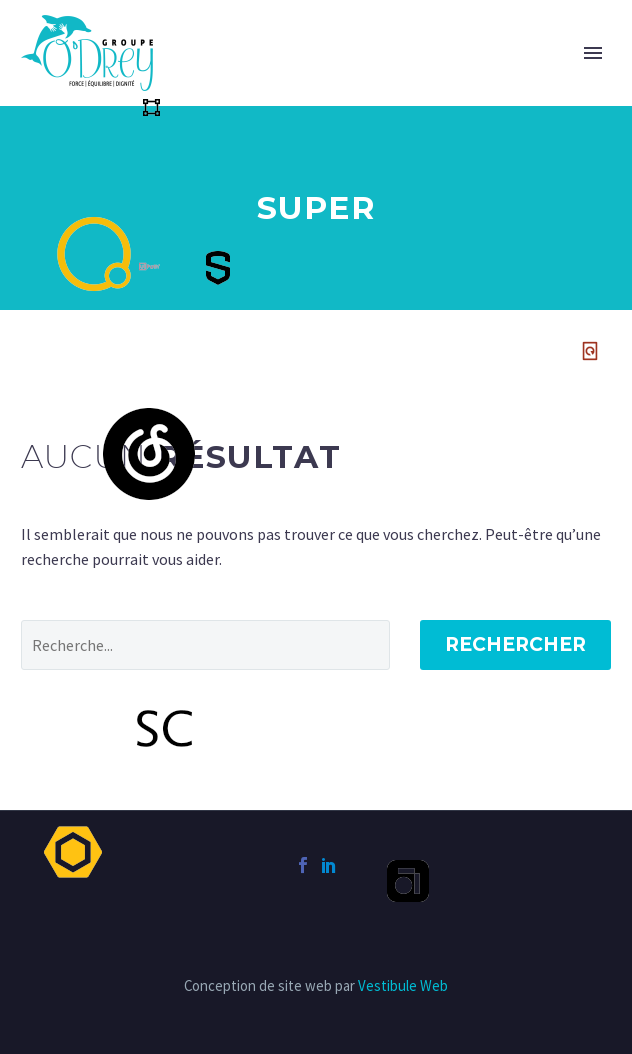 The image size is (632, 1054). What do you see at coordinates (218, 268) in the screenshot?
I see `symphony messaging platform logo` at bounding box center [218, 268].